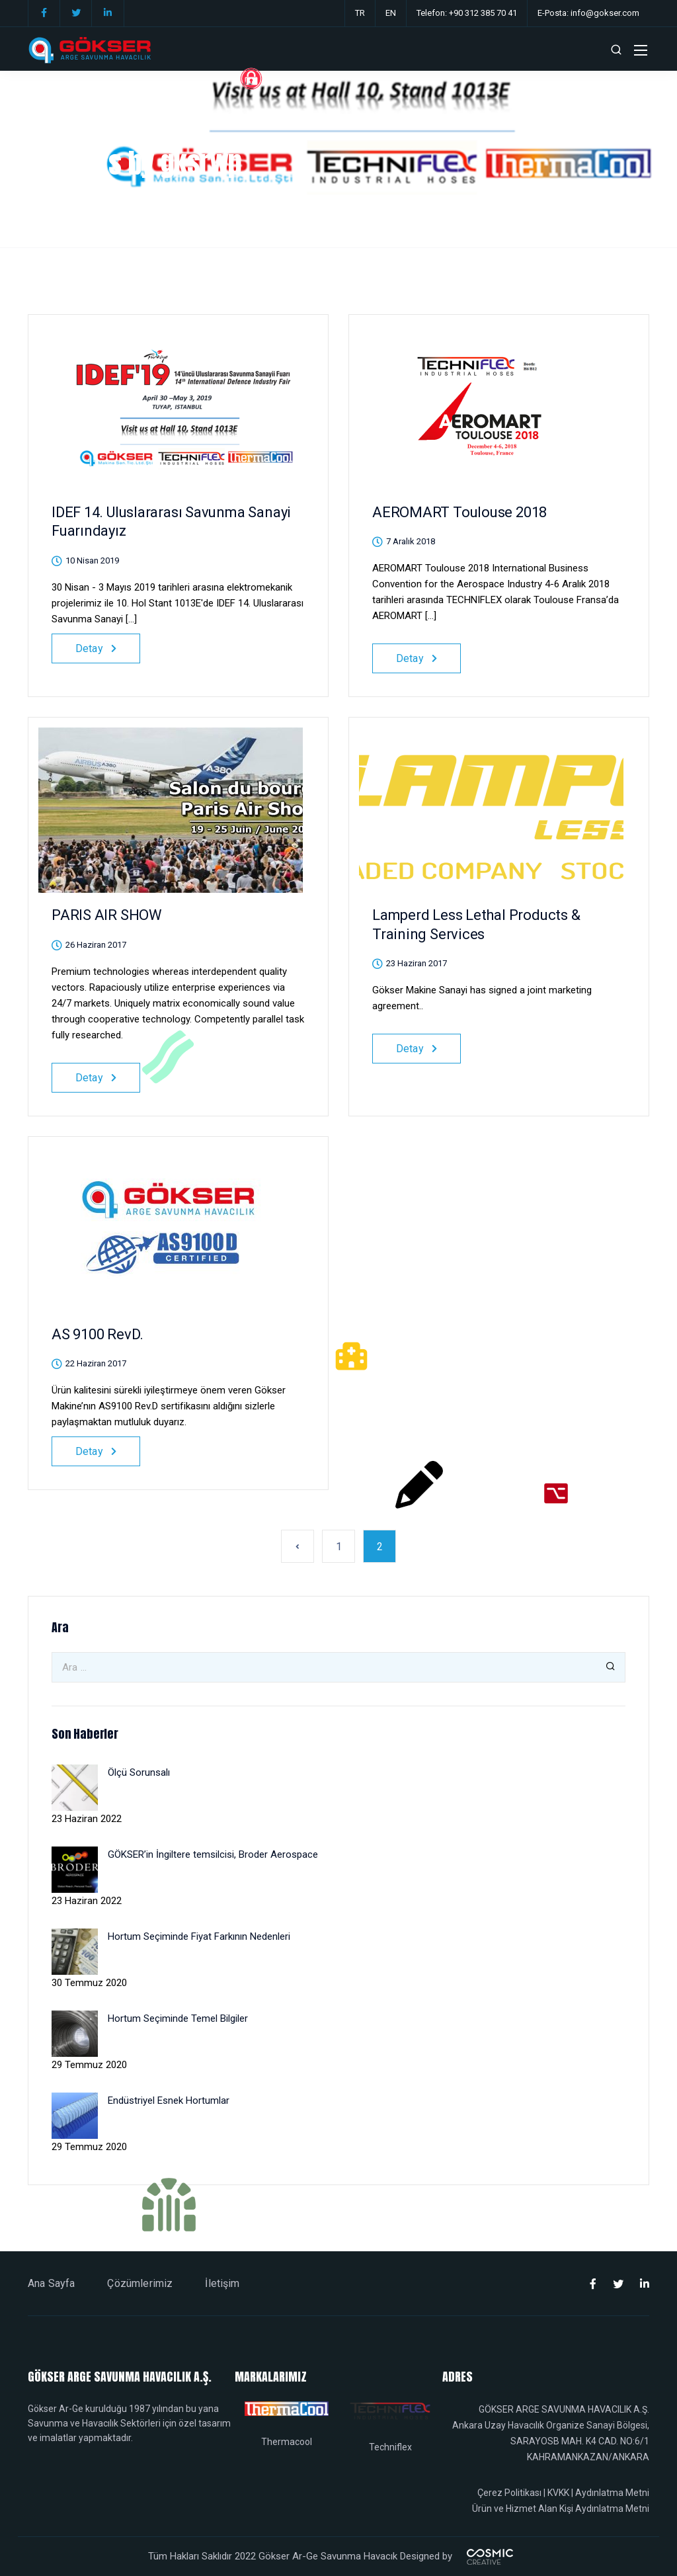  Describe the element at coordinates (419, 1485) in the screenshot. I see `edit content or text` at that location.